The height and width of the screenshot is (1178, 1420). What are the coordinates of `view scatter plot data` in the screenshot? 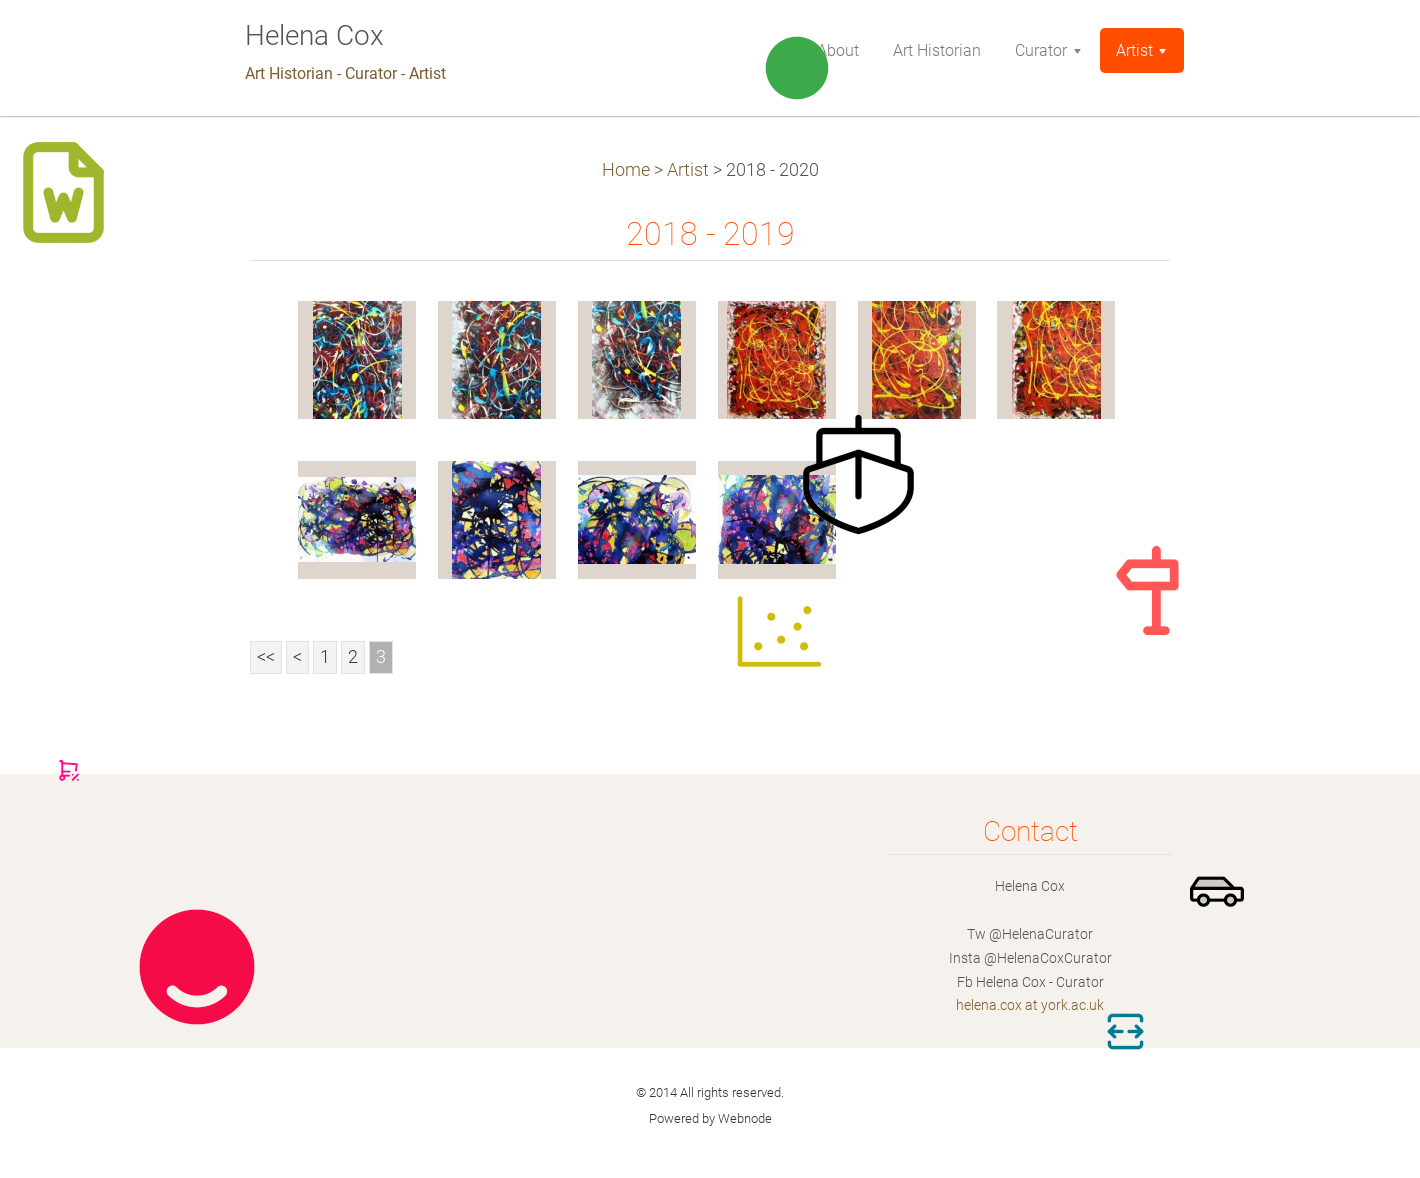 It's located at (779, 631).